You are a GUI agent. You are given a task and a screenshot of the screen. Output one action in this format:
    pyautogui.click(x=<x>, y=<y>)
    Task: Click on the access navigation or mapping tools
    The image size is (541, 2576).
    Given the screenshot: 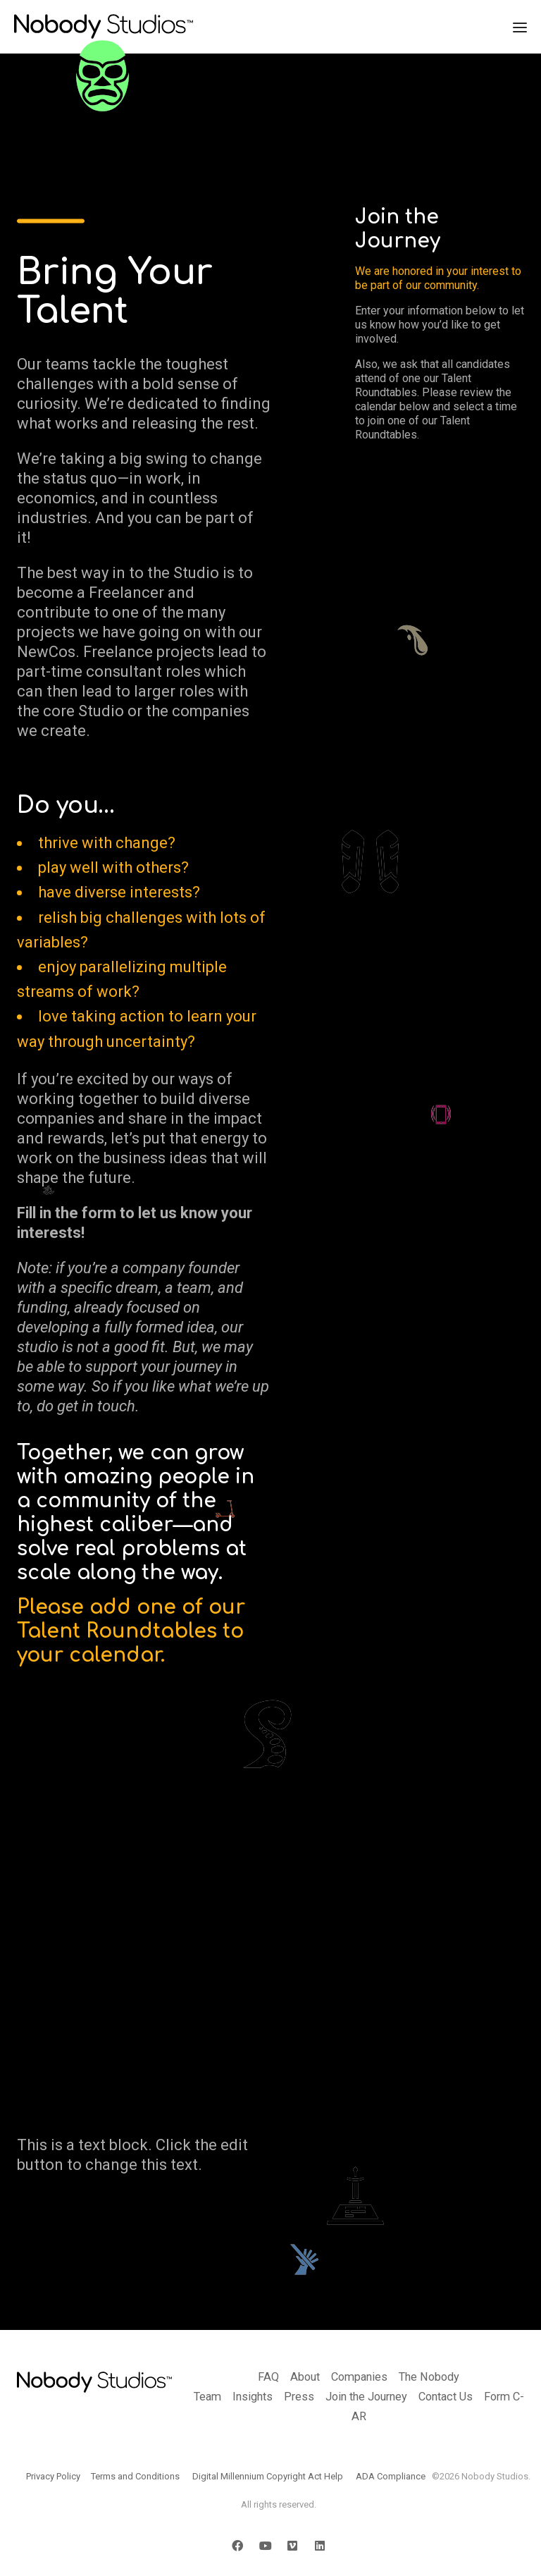 What is the action you would take?
    pyautogui.click(x=49, y=1190)
    